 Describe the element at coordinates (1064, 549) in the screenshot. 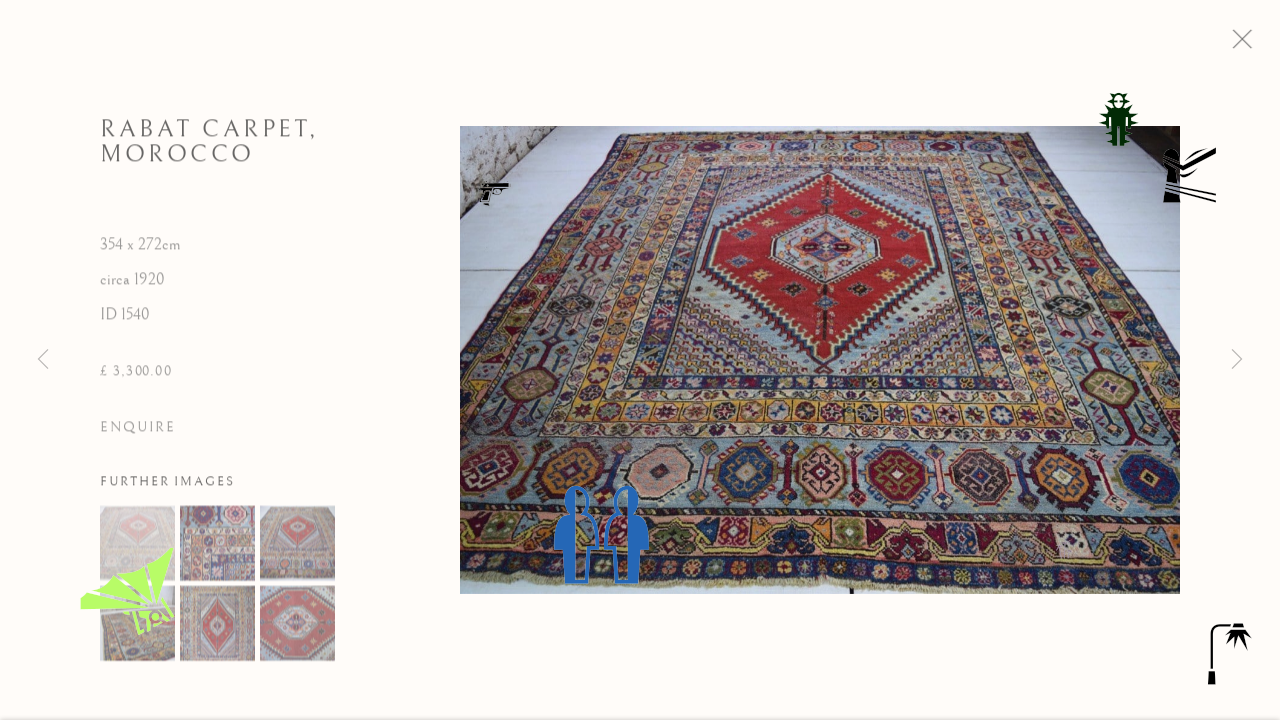

I see `view ancient or historical documents` at that location.